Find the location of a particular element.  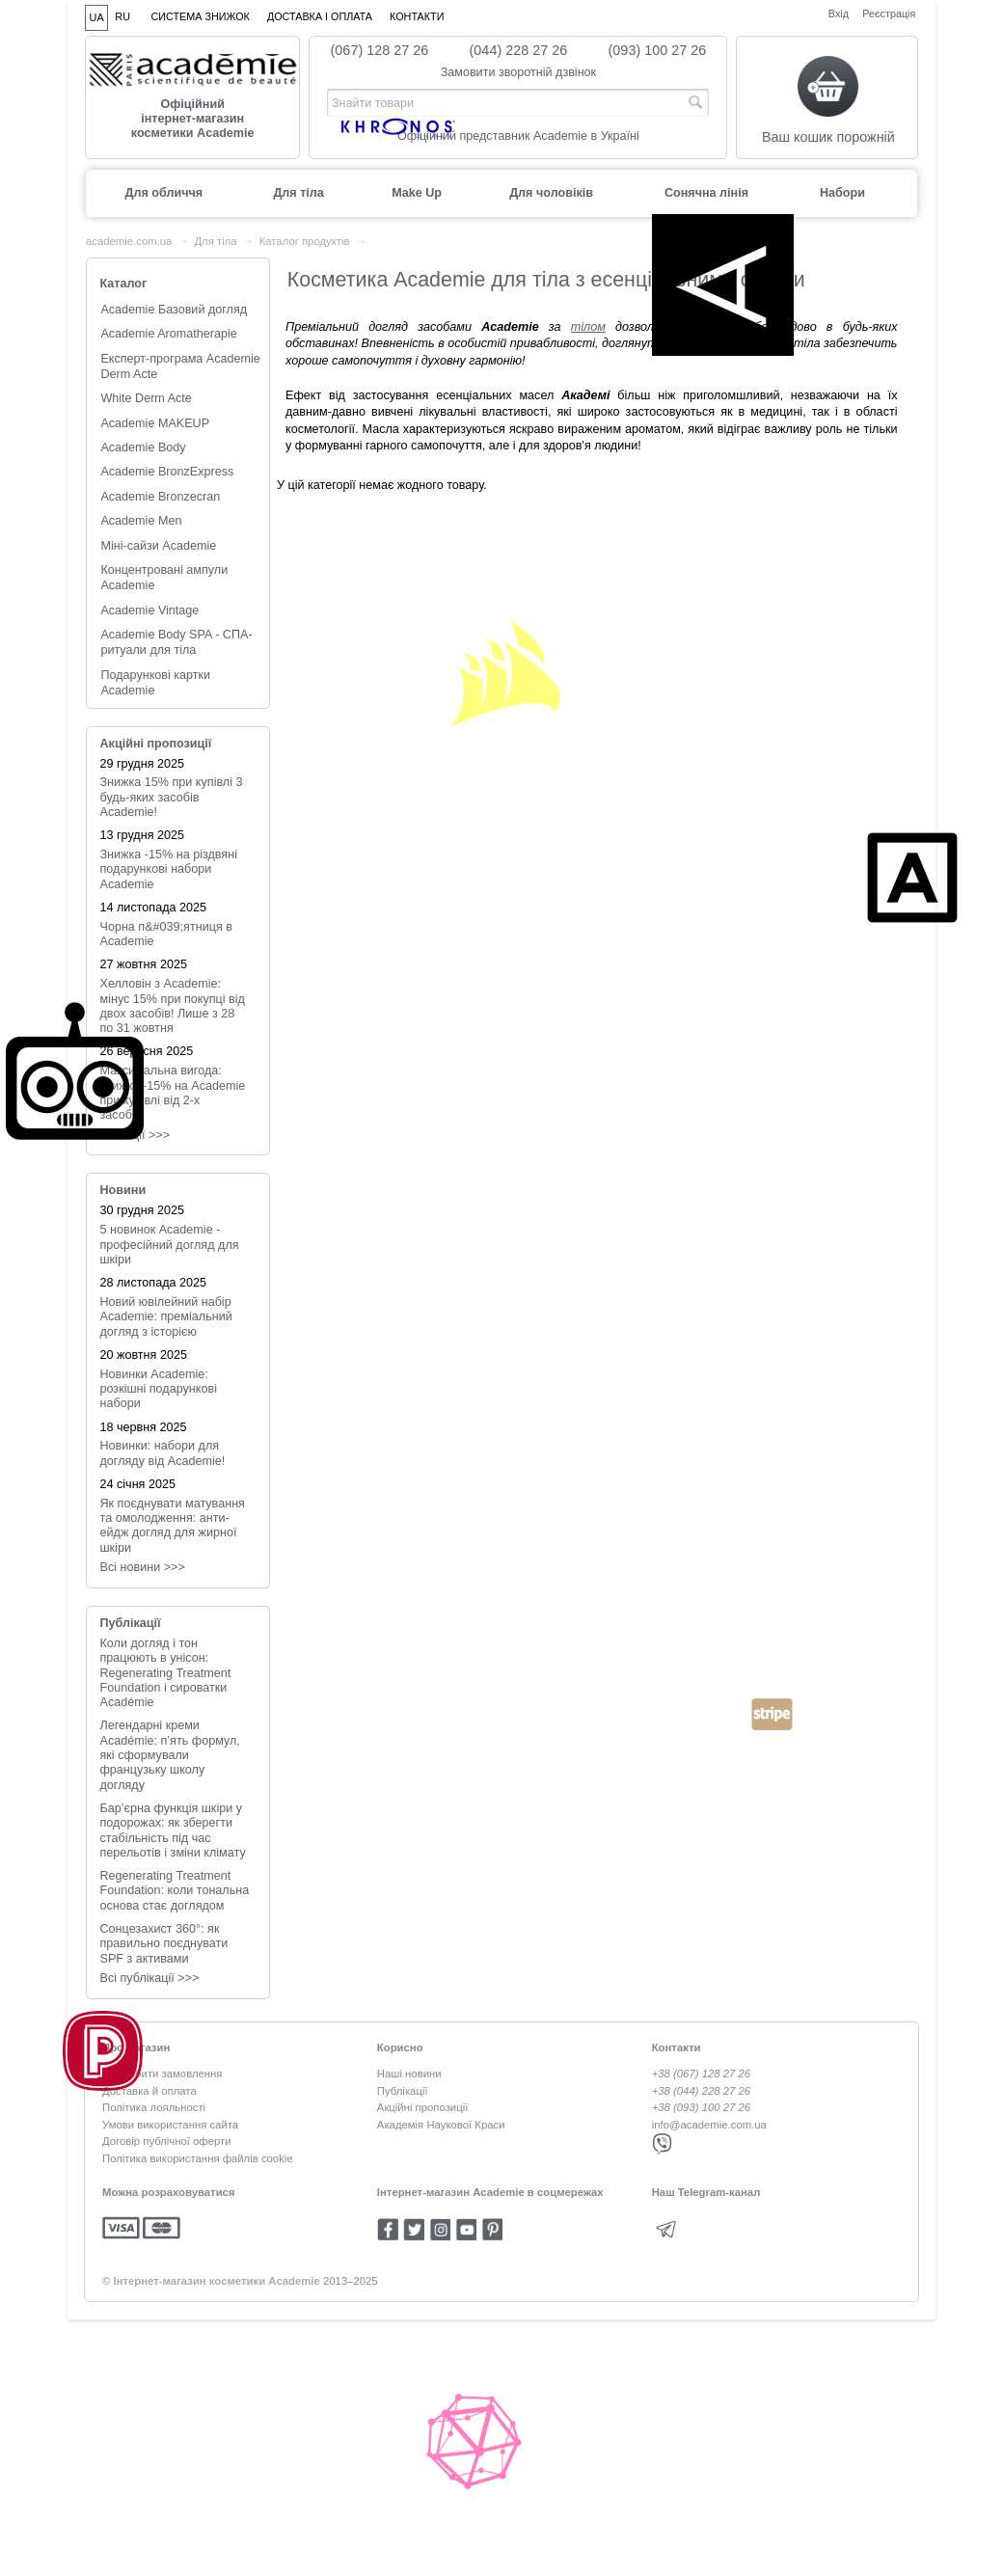

open peerlist profile or app is located at coordinates (102, 2050).